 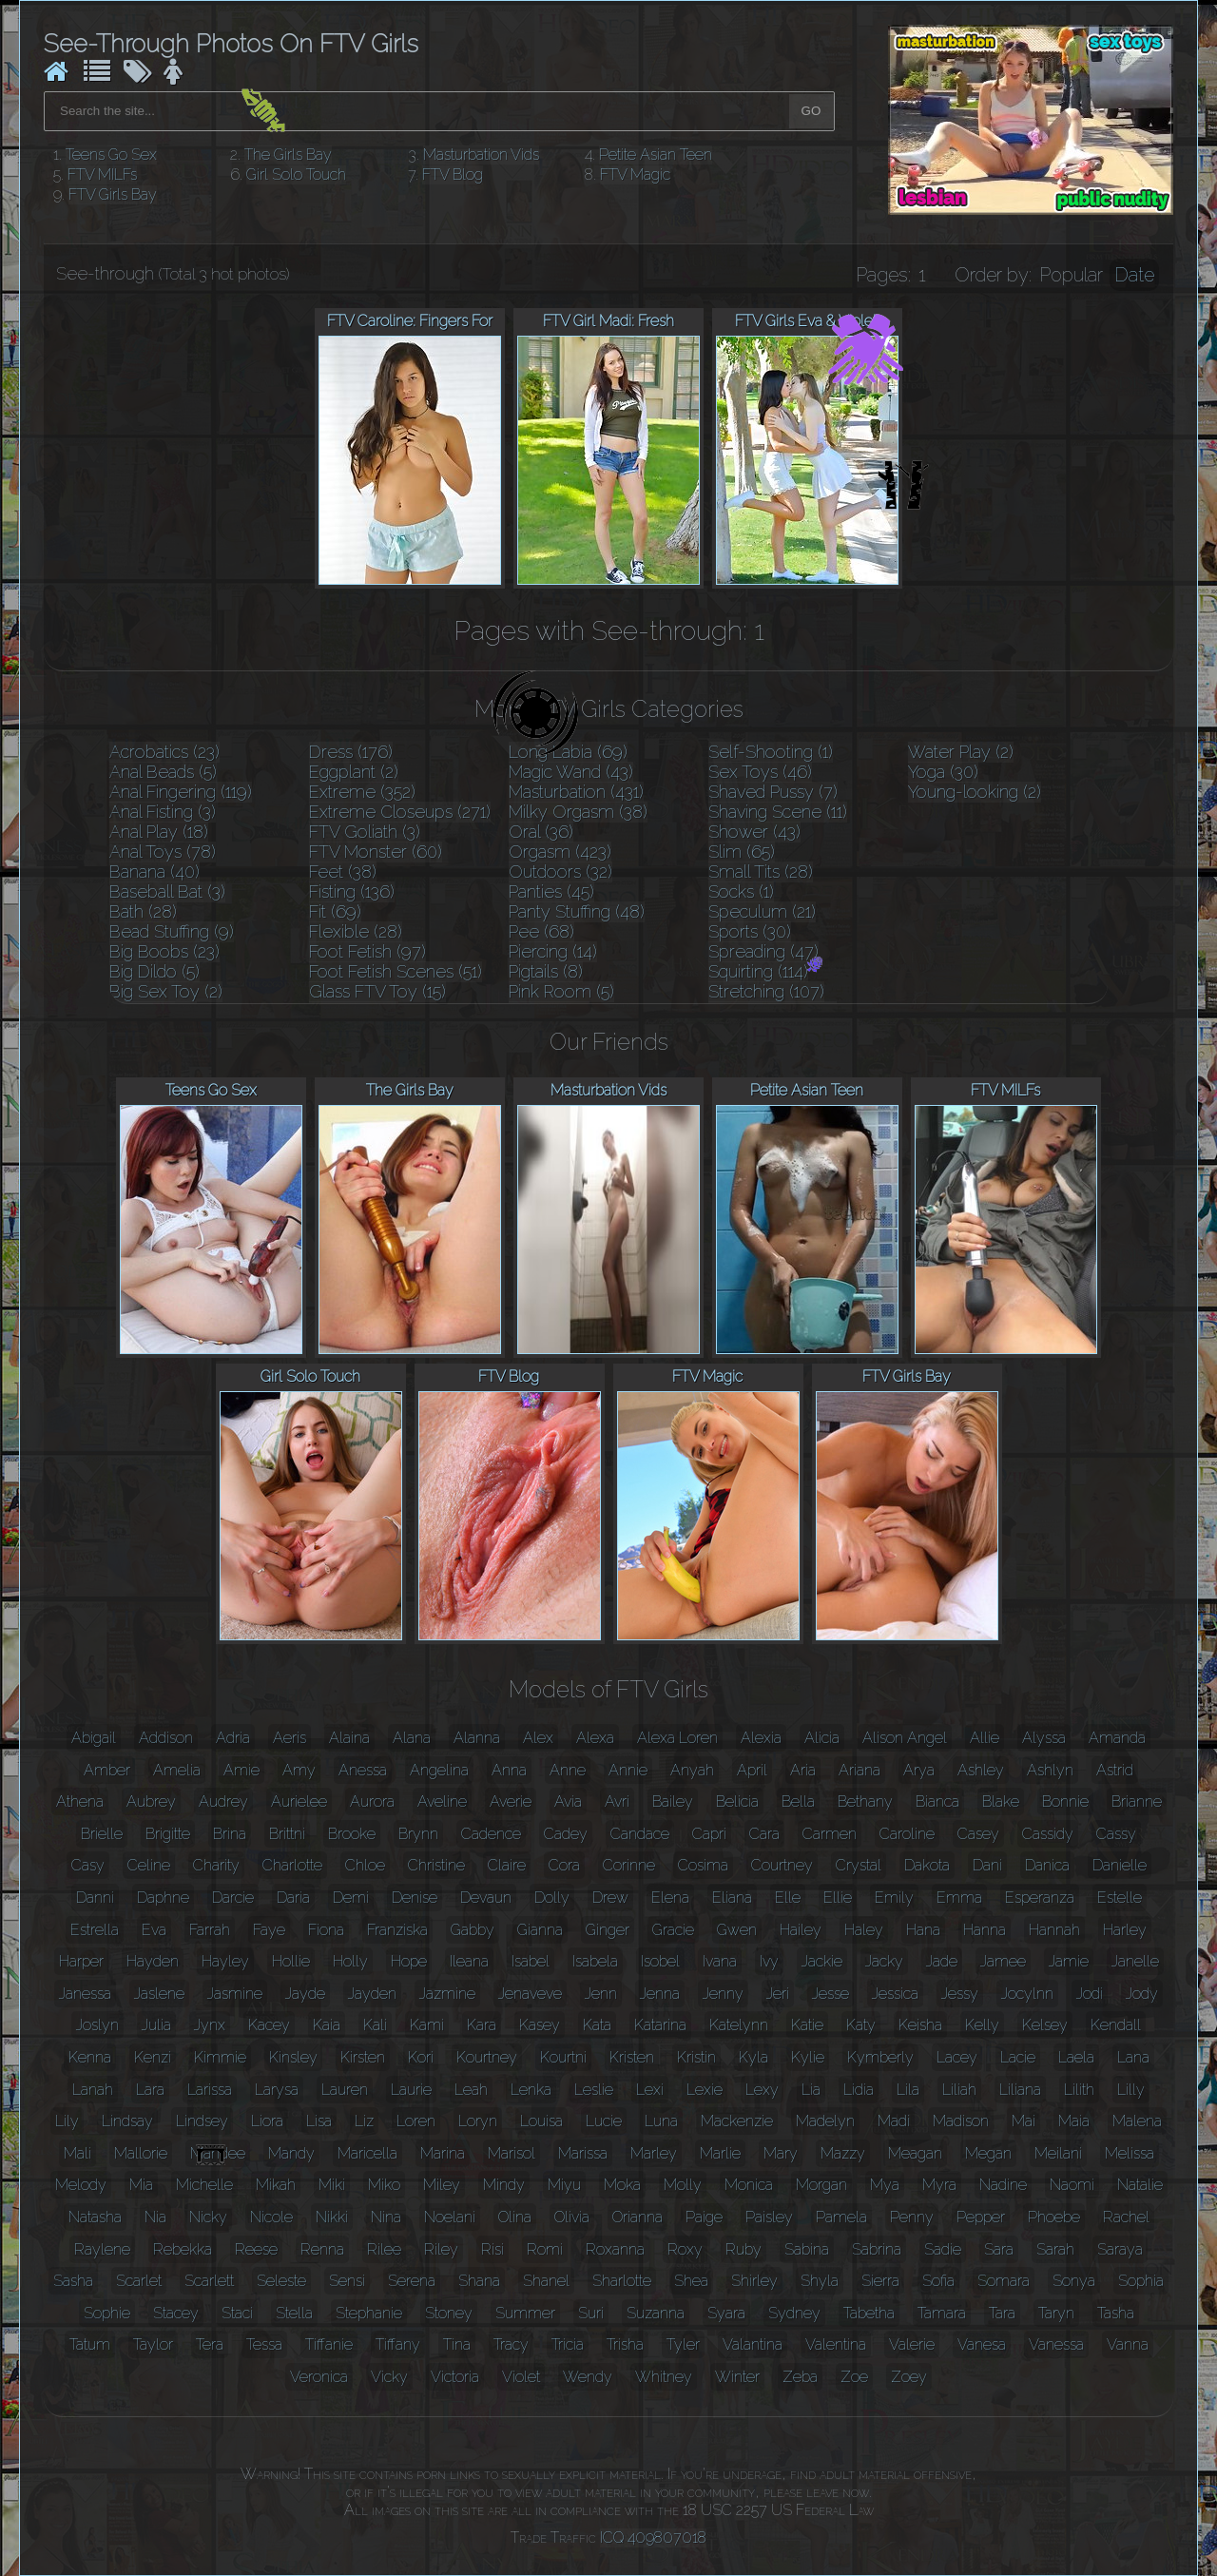 What do you see at coordinates (535, 713) in the screenshot?
I see `indicates motion detection is active` at bounding box center [535, 713].